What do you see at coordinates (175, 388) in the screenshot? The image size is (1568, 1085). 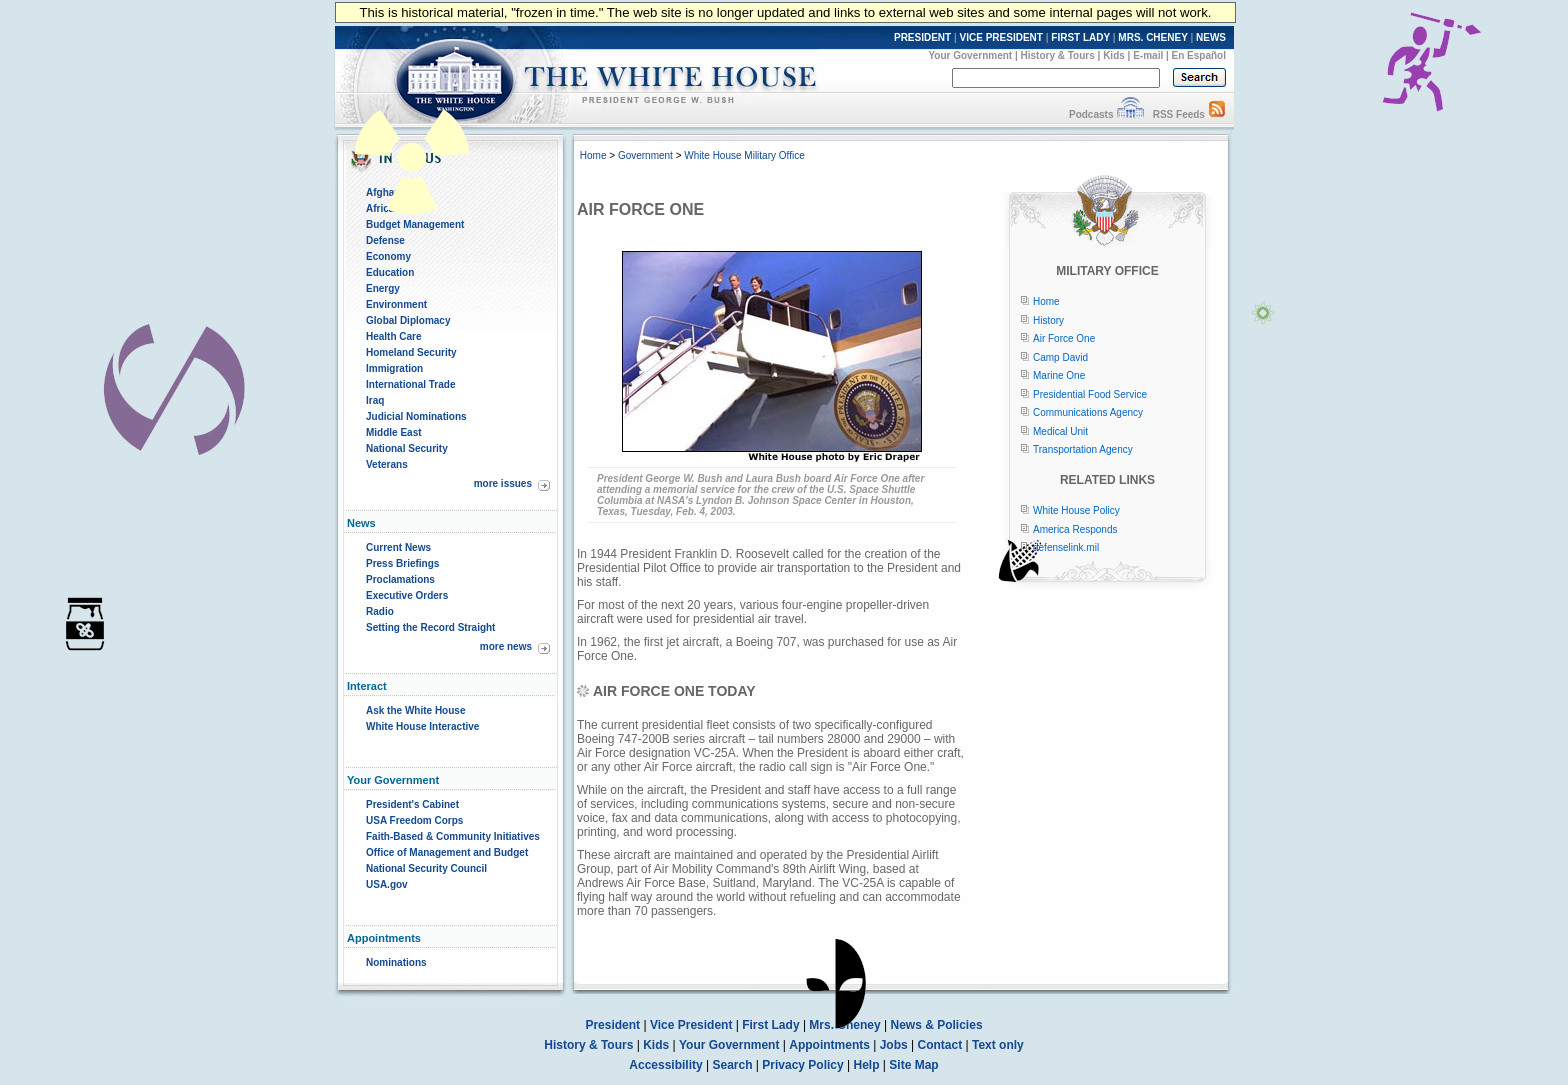 I see `loading or processing in progress` at bounding box center [175, 388].